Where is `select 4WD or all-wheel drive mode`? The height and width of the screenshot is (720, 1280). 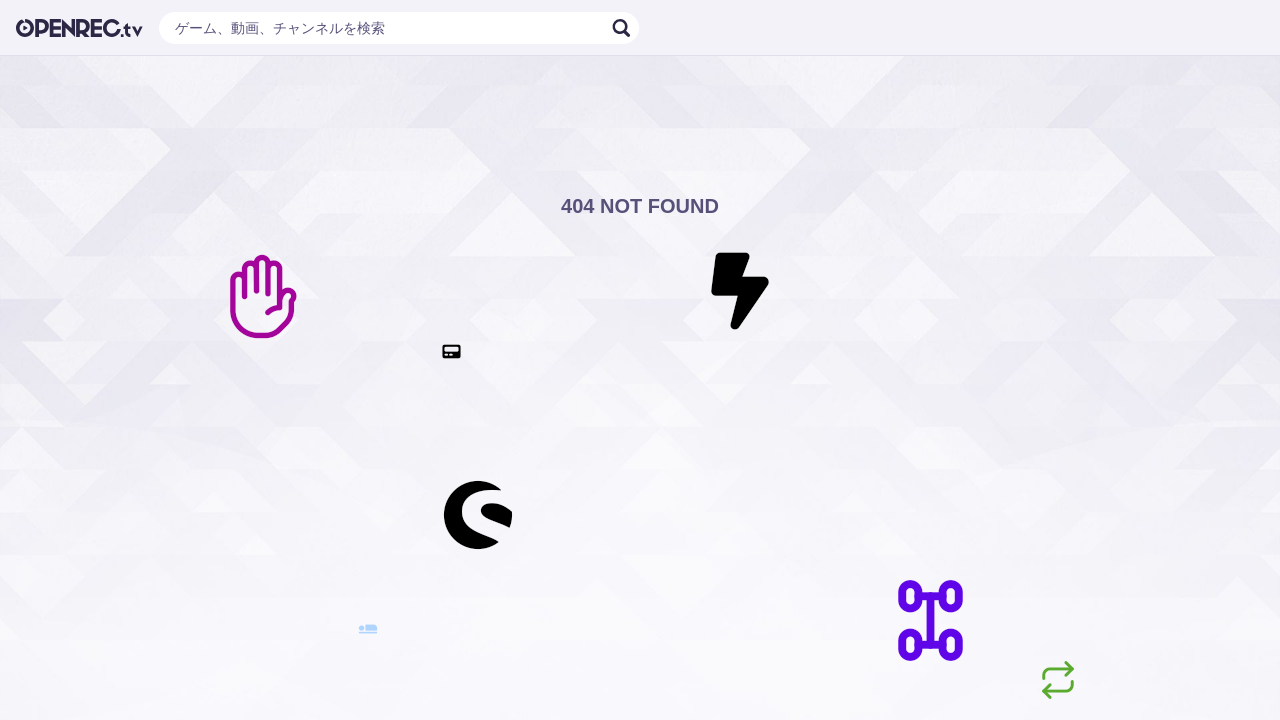
select 4WD or all-wheel drive mode is located at coordinates (930, 620).